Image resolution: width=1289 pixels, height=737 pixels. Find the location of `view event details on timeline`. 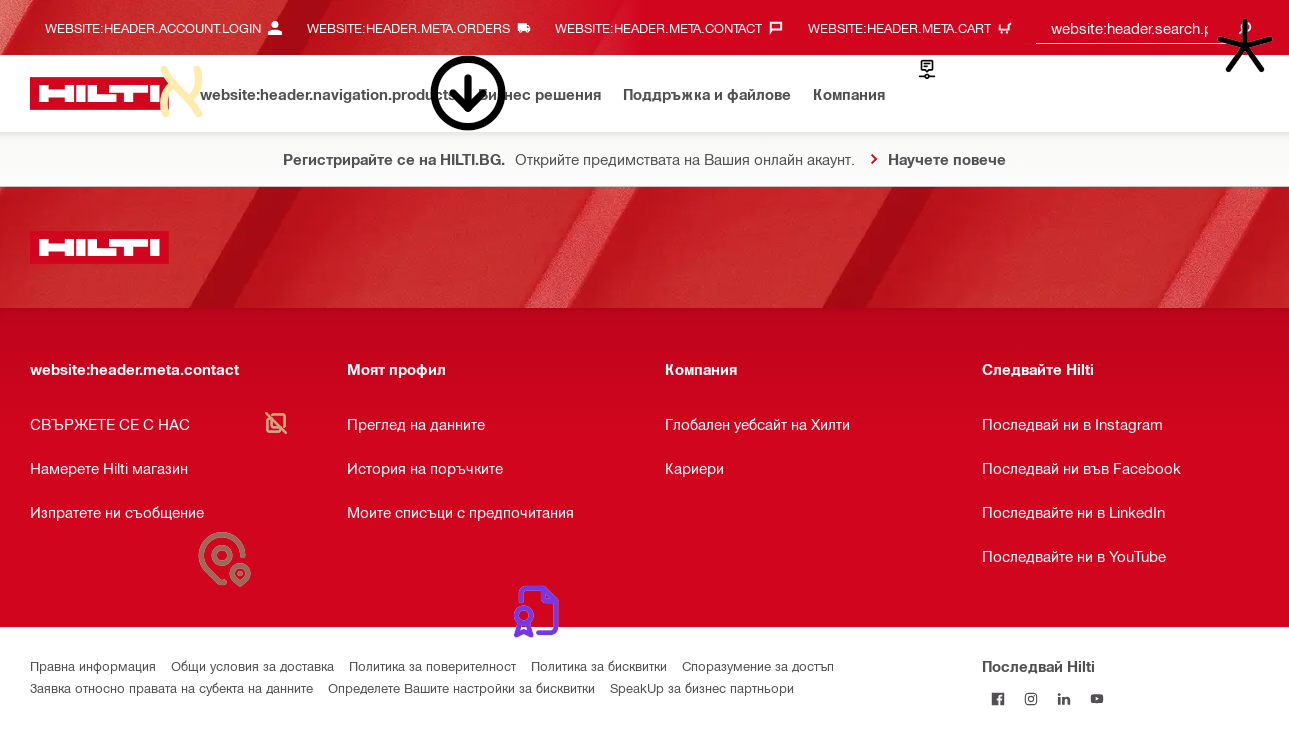

view event details on timeline is located at coordinates (927, 69).